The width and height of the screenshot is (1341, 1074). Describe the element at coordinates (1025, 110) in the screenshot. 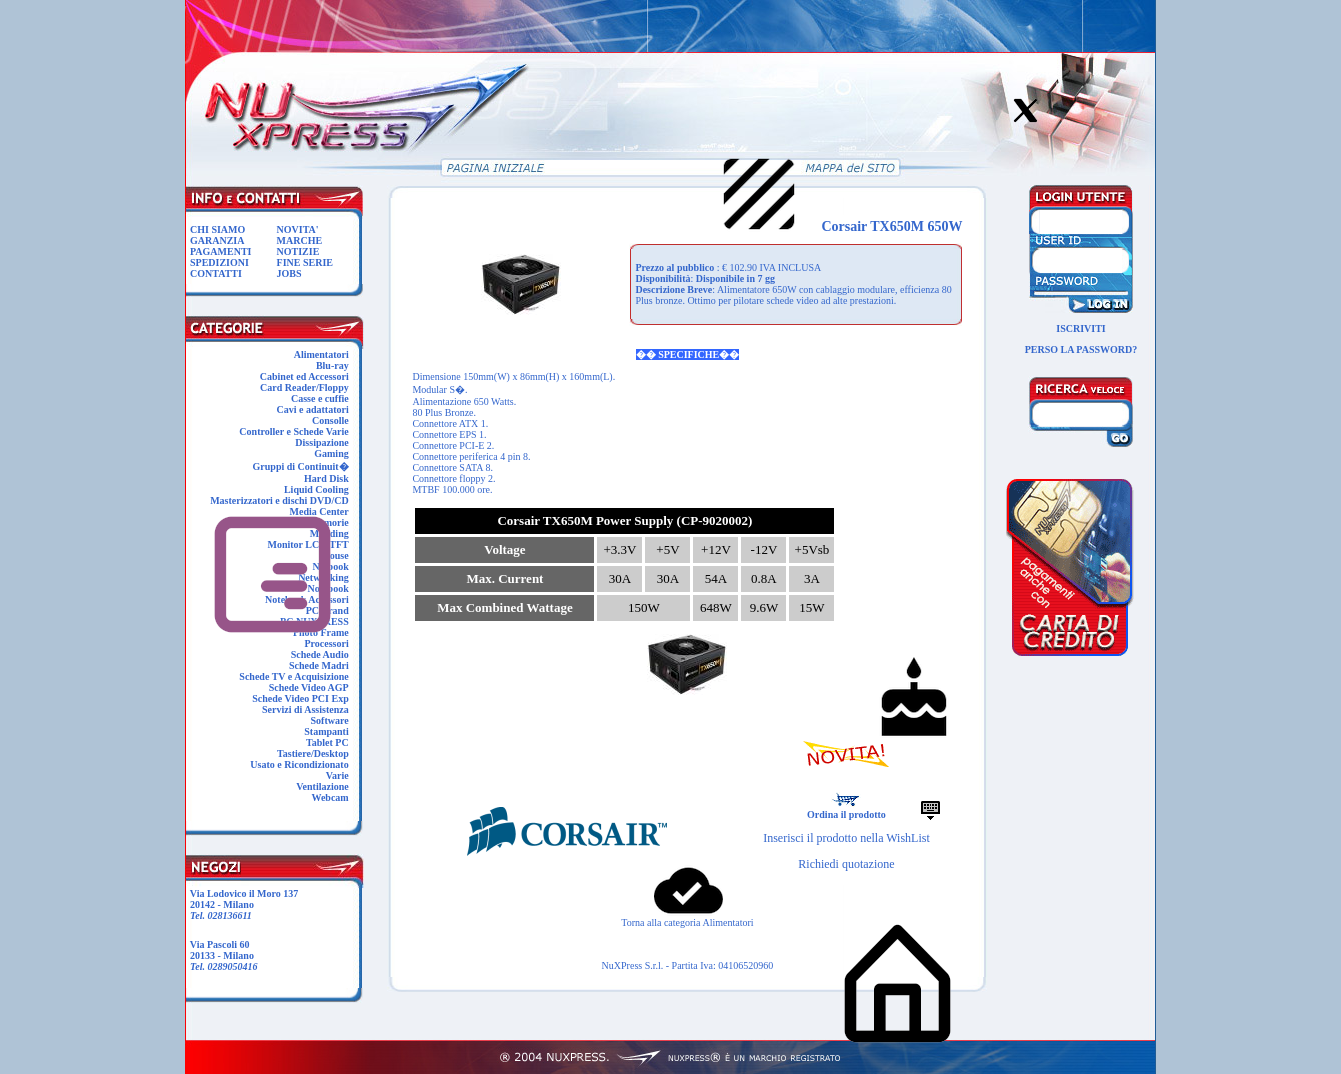

I see `share to X (formerly Twitter)` at that location.